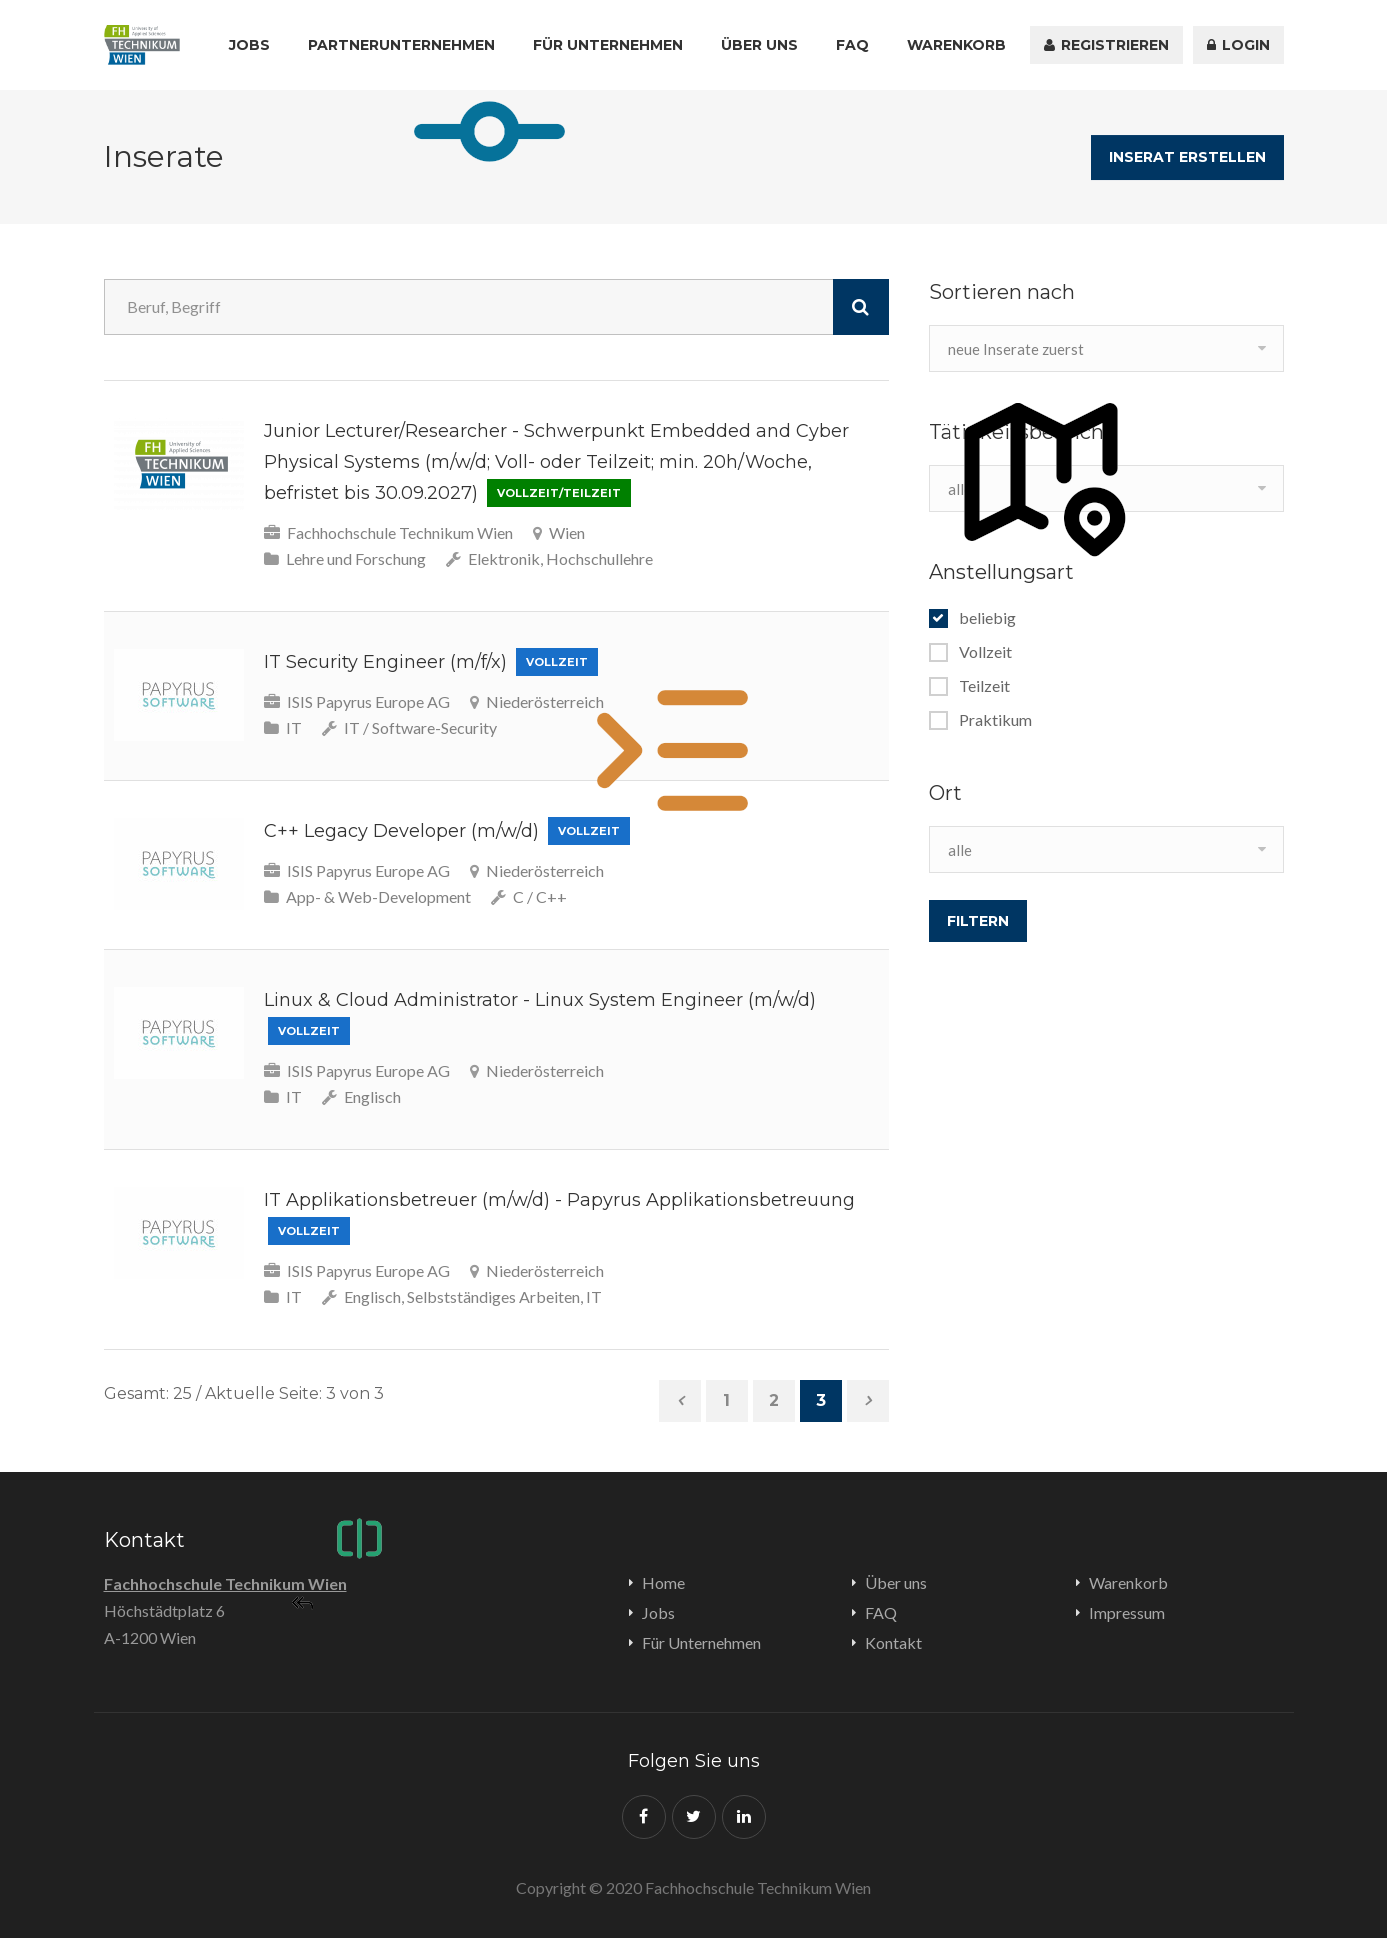 The width and height of the screenshot is (1387, 1938). What do you see at coordinates (302, 1602) in the screenshot?
I see `reply to all recipients of an email or message` at bounding box center [302, 1602].